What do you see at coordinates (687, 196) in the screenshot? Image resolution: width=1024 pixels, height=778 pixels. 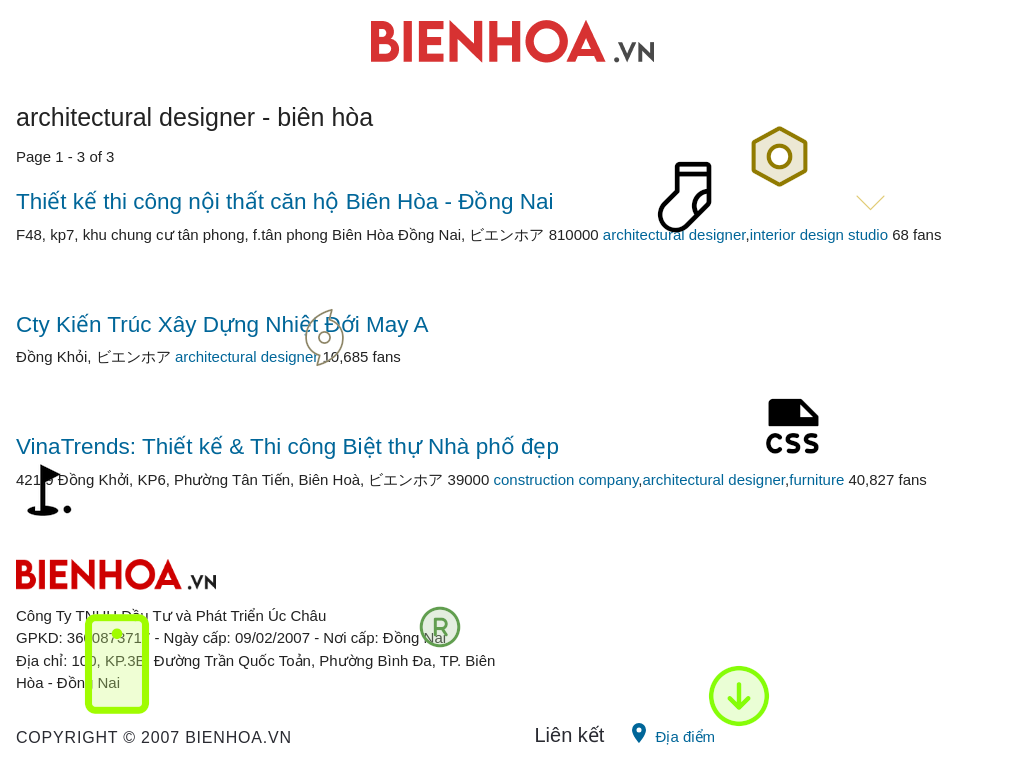 I see `browse clothing or apparel items` at bounding box center [687, 196].